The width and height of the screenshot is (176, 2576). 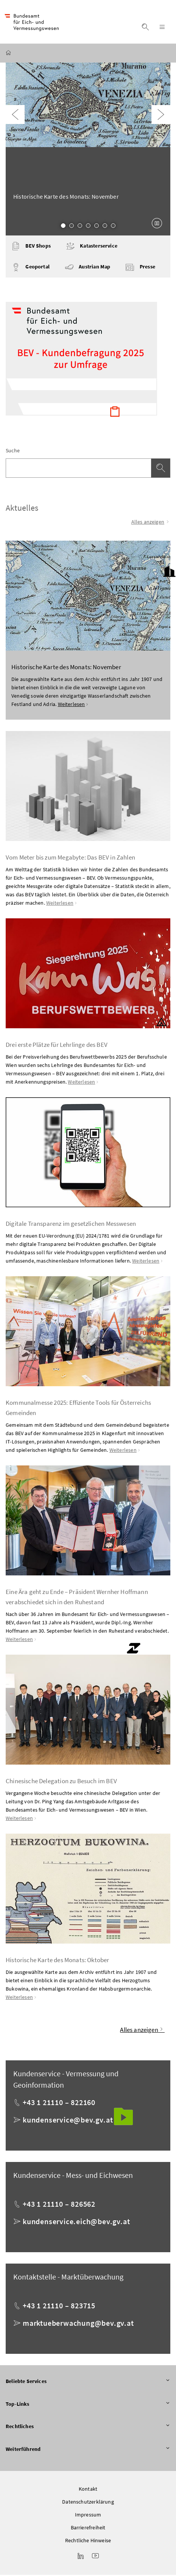 What do you see at coordinates (169, 572) in the screenshot?
I see `view company or business profile` at bounding box center [169, 572].